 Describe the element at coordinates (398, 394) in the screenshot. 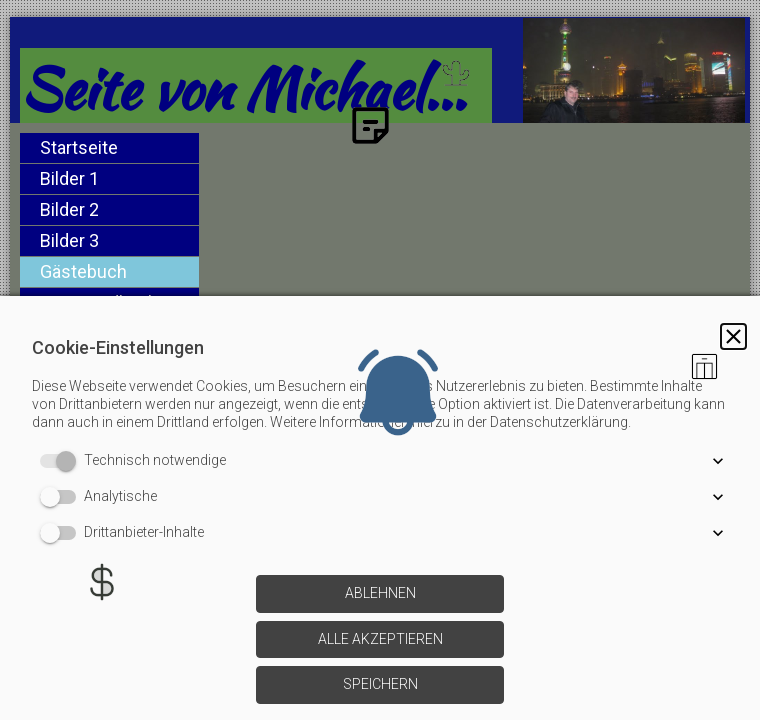

I see `indicates new notifications or alerts` at that location.